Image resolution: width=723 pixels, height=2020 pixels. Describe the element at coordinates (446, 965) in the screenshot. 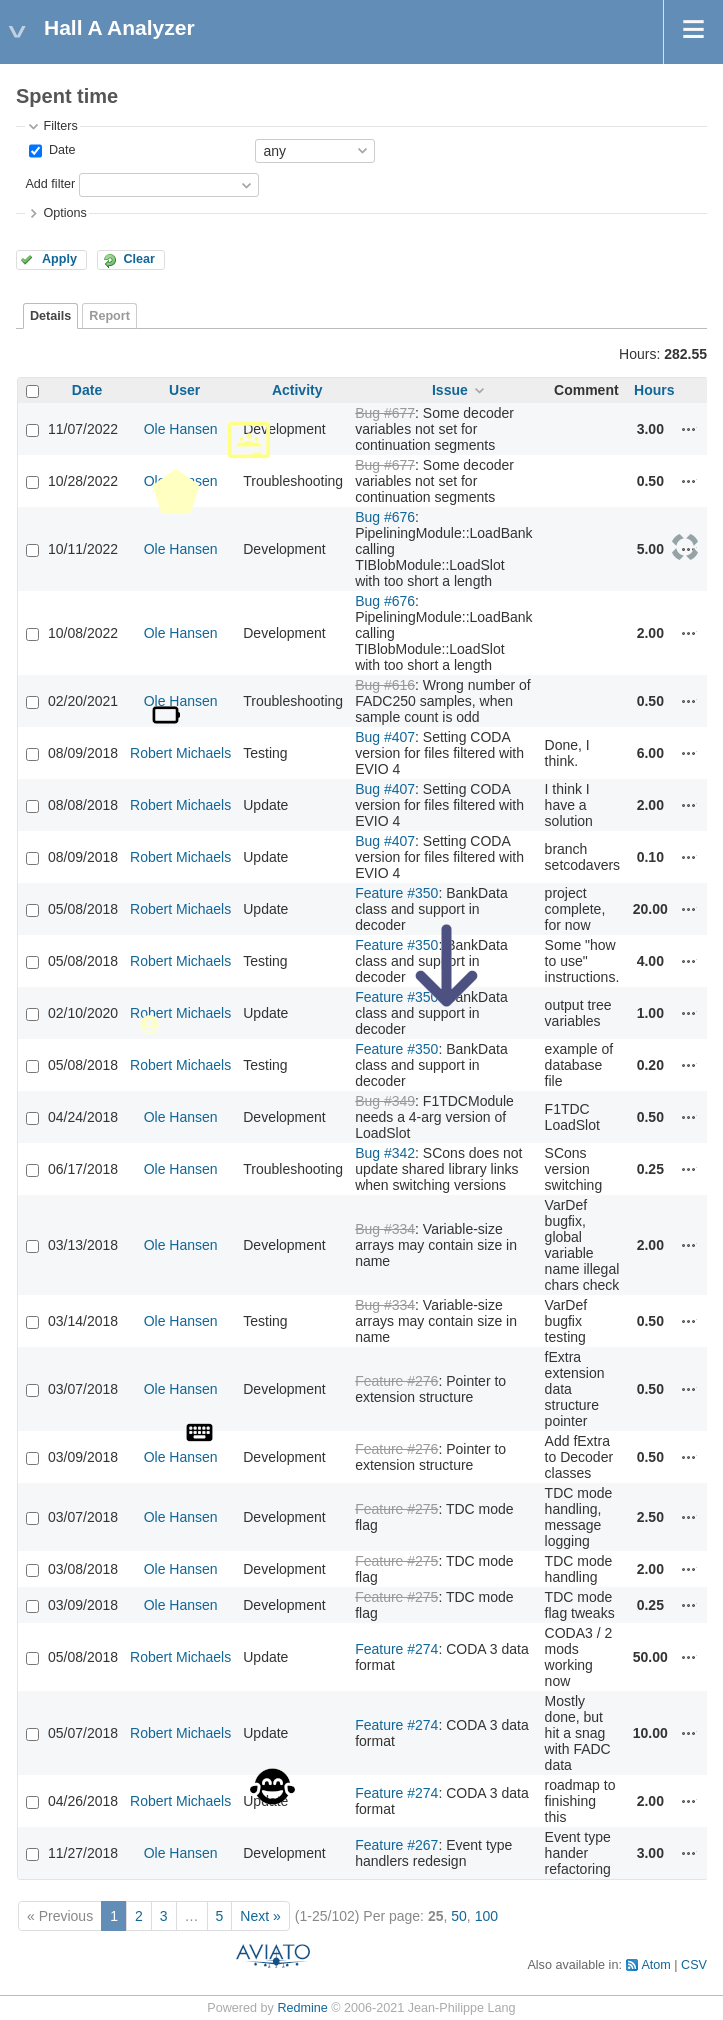

I see `scroll down or view more content` at that location.